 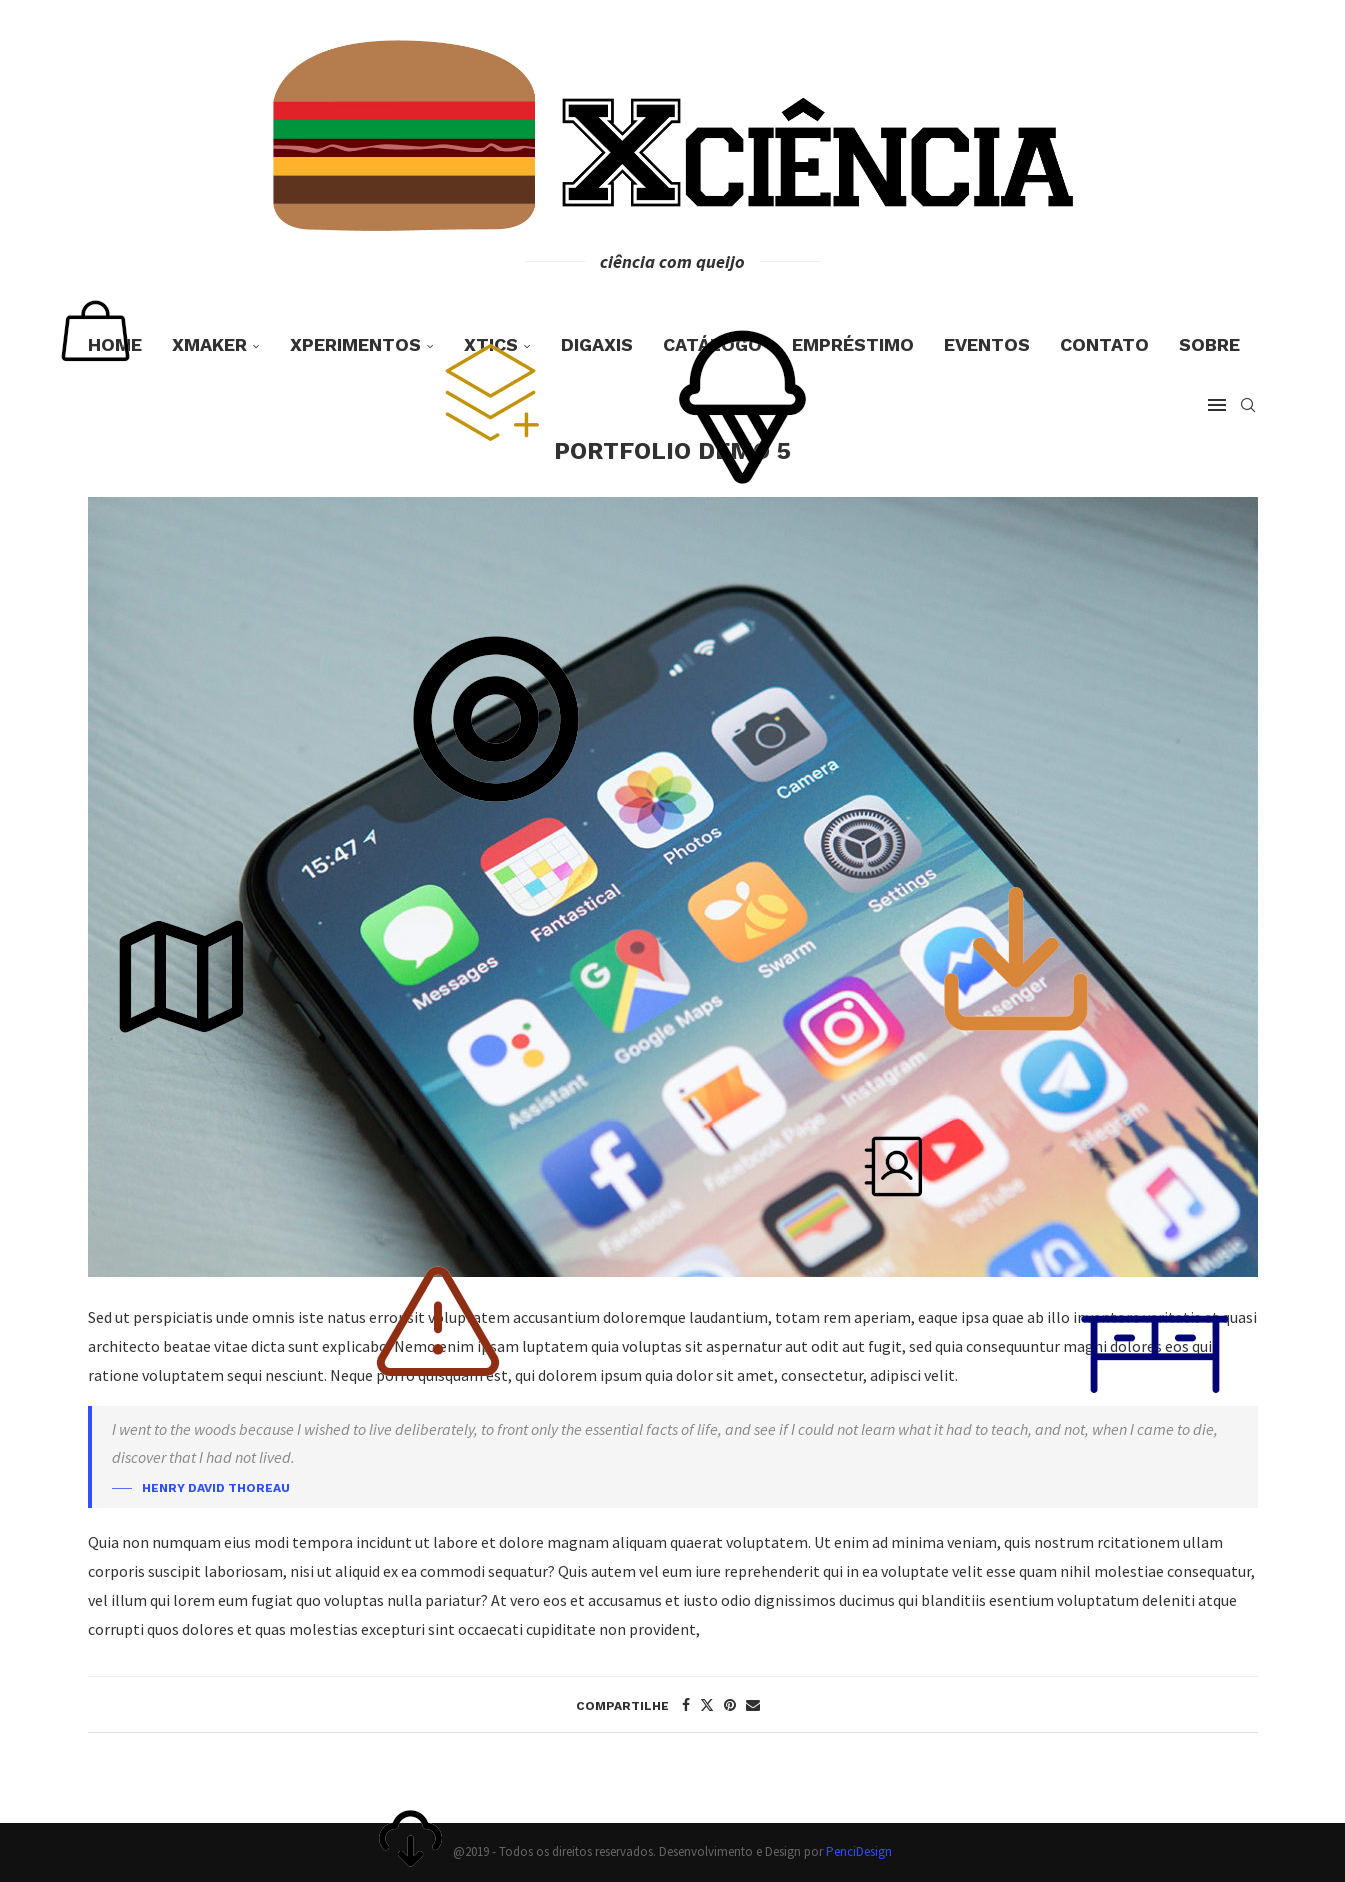 What do you see at coordinates (1155, 1352) in the screenshot?
I see `access desk or workspace settings` at bounding box center [1155, 1352].